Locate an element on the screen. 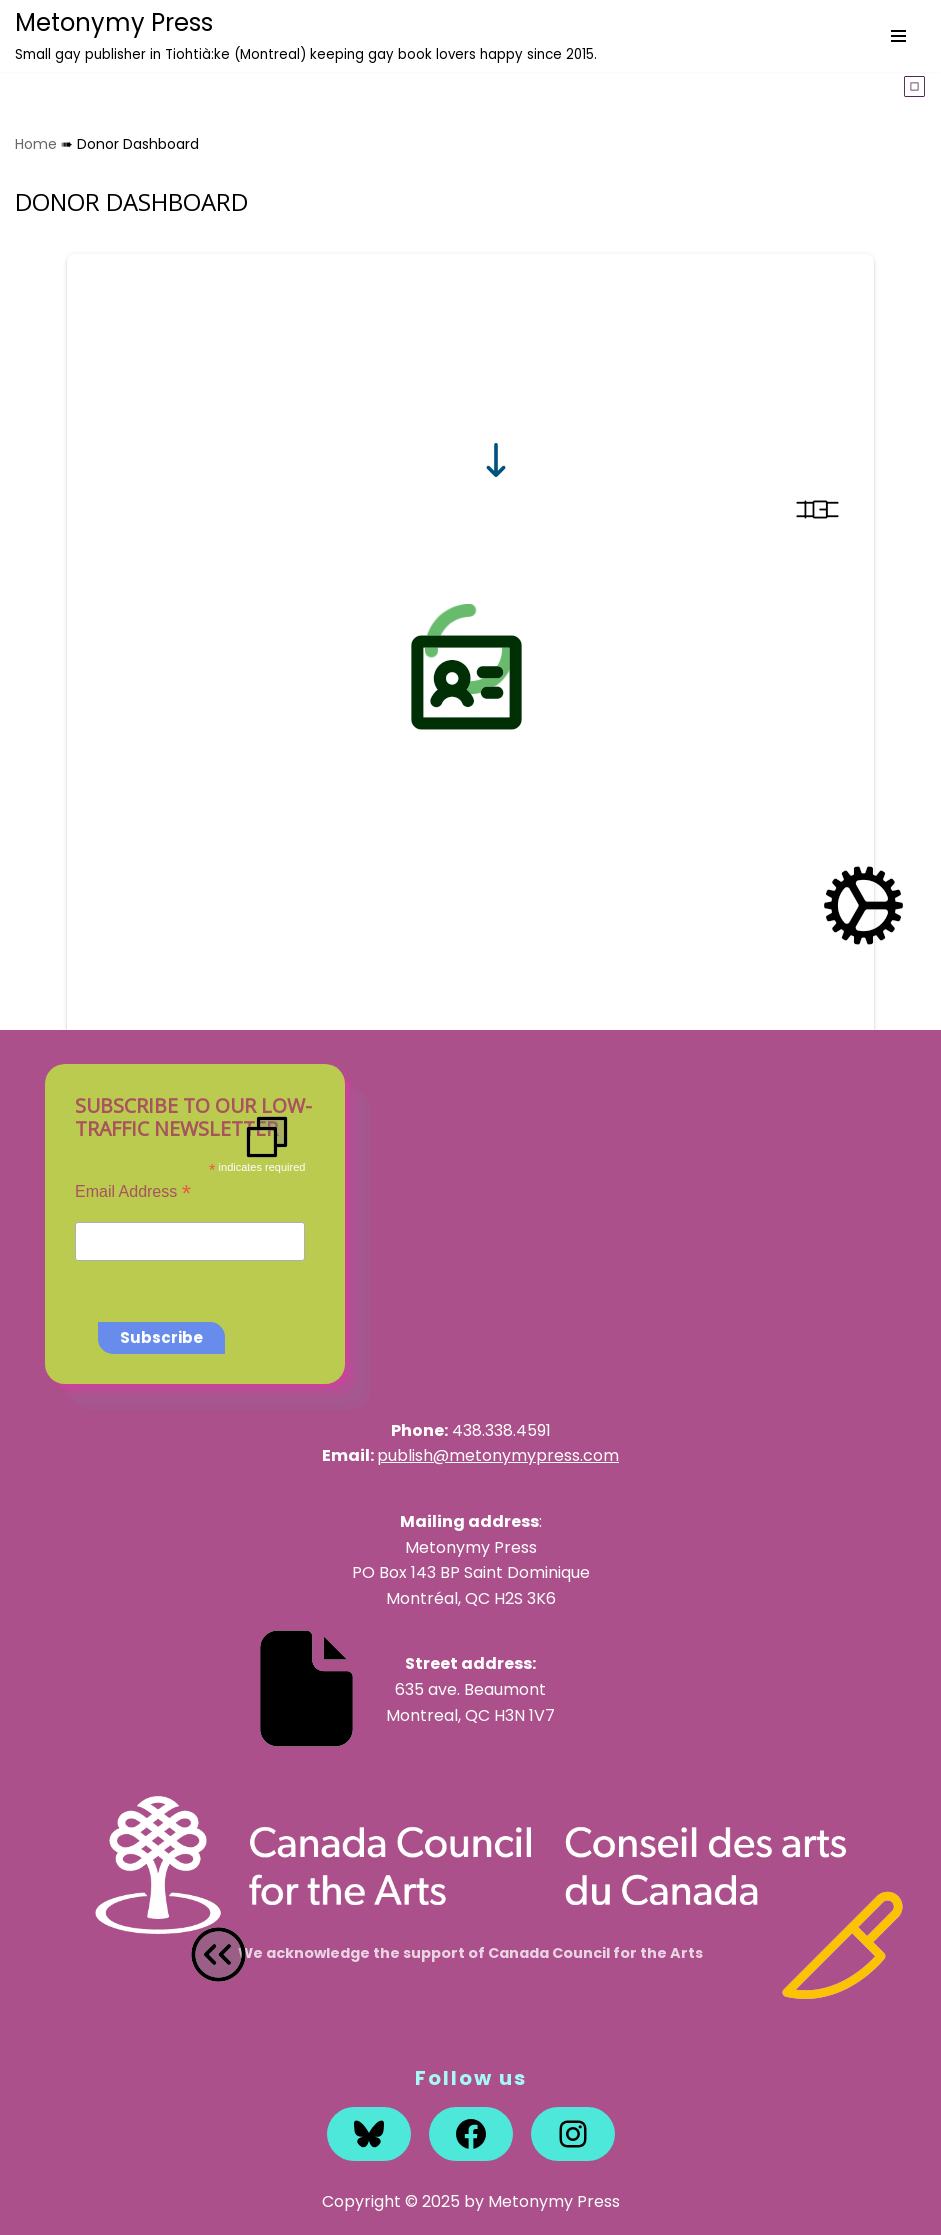 The image size is (941, 2235). copy to clipboard is located at coordinates (267, 1137).